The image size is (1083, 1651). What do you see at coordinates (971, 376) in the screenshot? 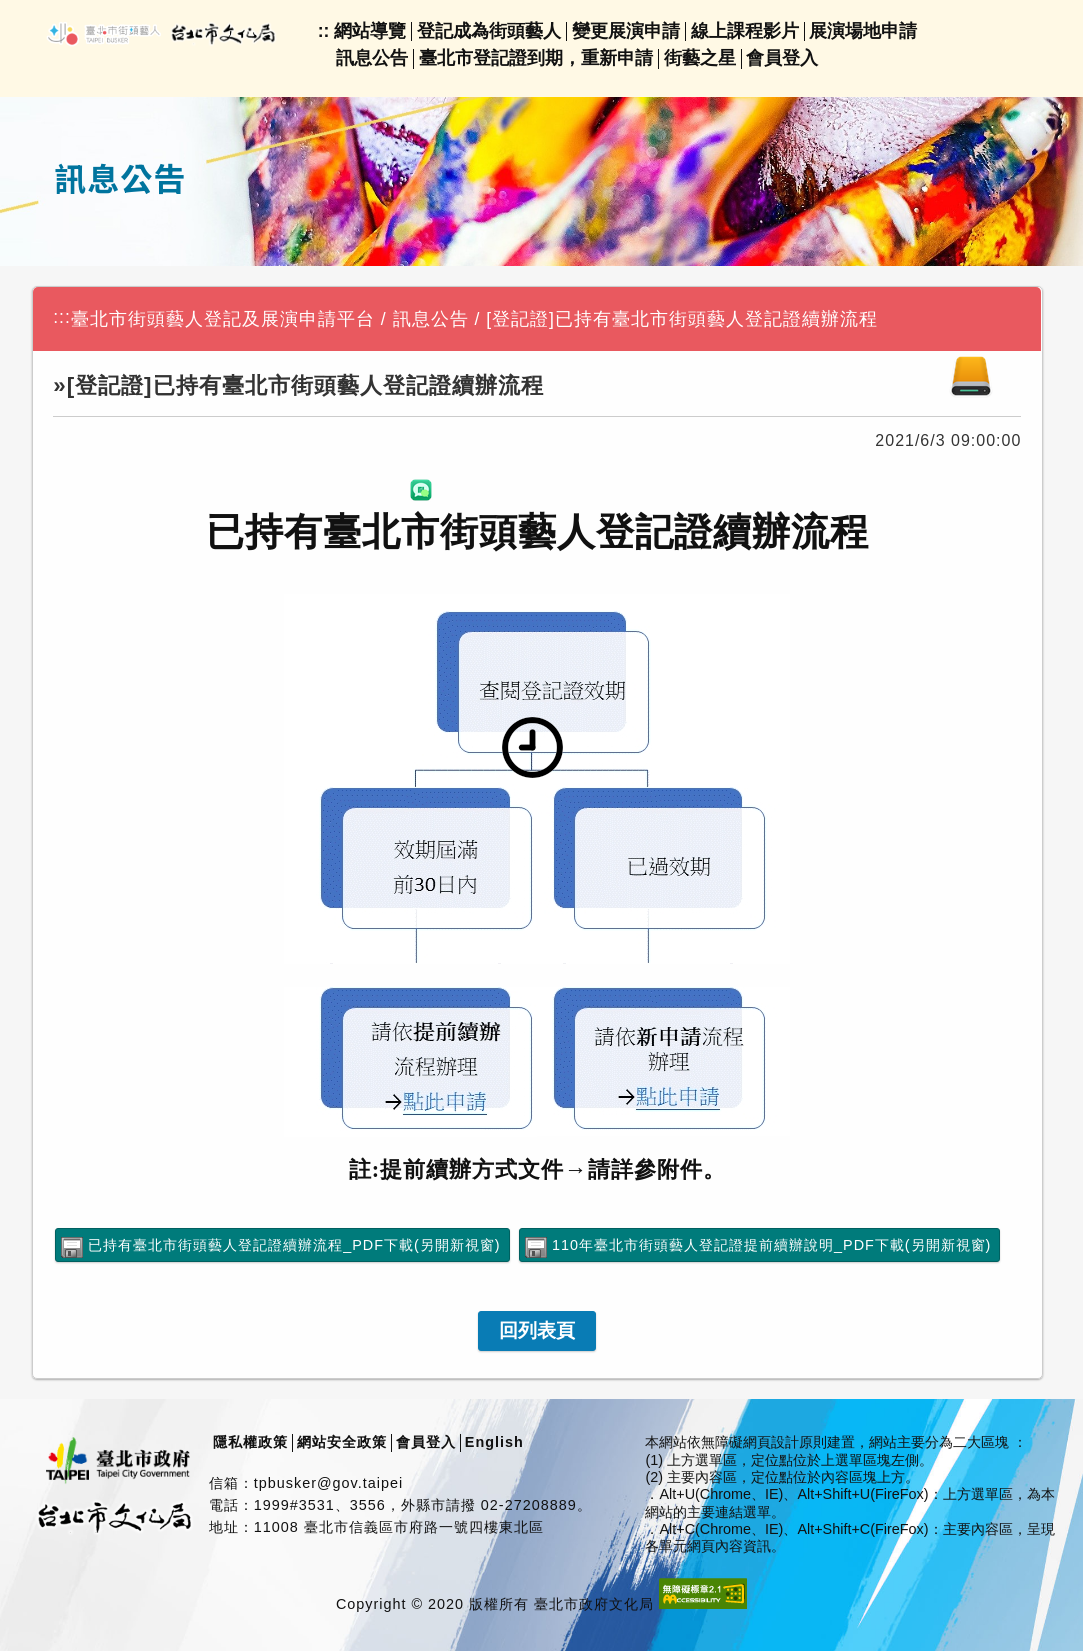
I see `external USB hard drive connected` at bounding box center [971, 376].